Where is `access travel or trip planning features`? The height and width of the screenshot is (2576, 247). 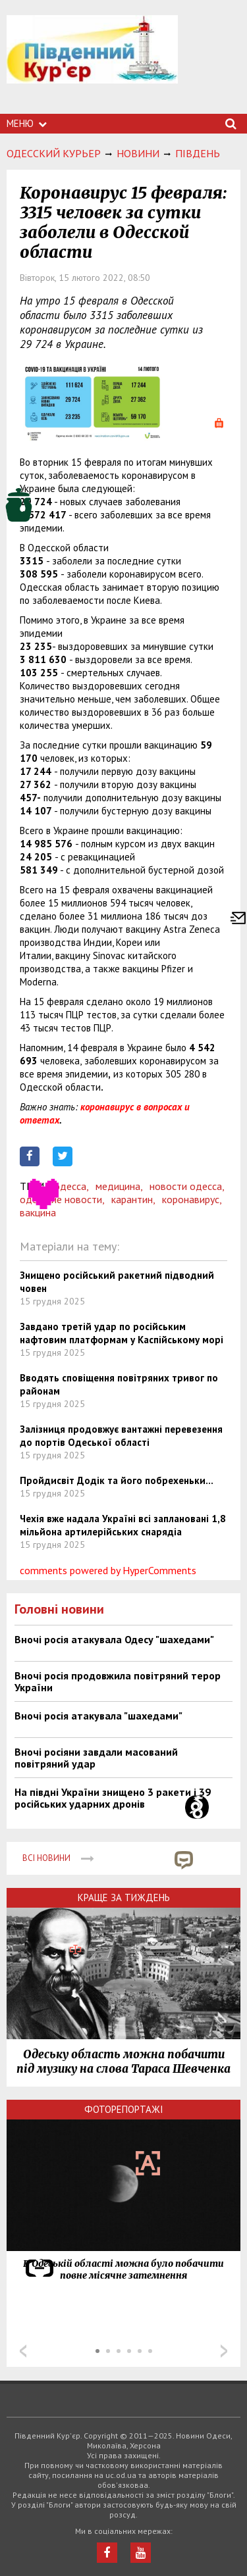
access travel or trip planning features is located at coordinates (219, 423).